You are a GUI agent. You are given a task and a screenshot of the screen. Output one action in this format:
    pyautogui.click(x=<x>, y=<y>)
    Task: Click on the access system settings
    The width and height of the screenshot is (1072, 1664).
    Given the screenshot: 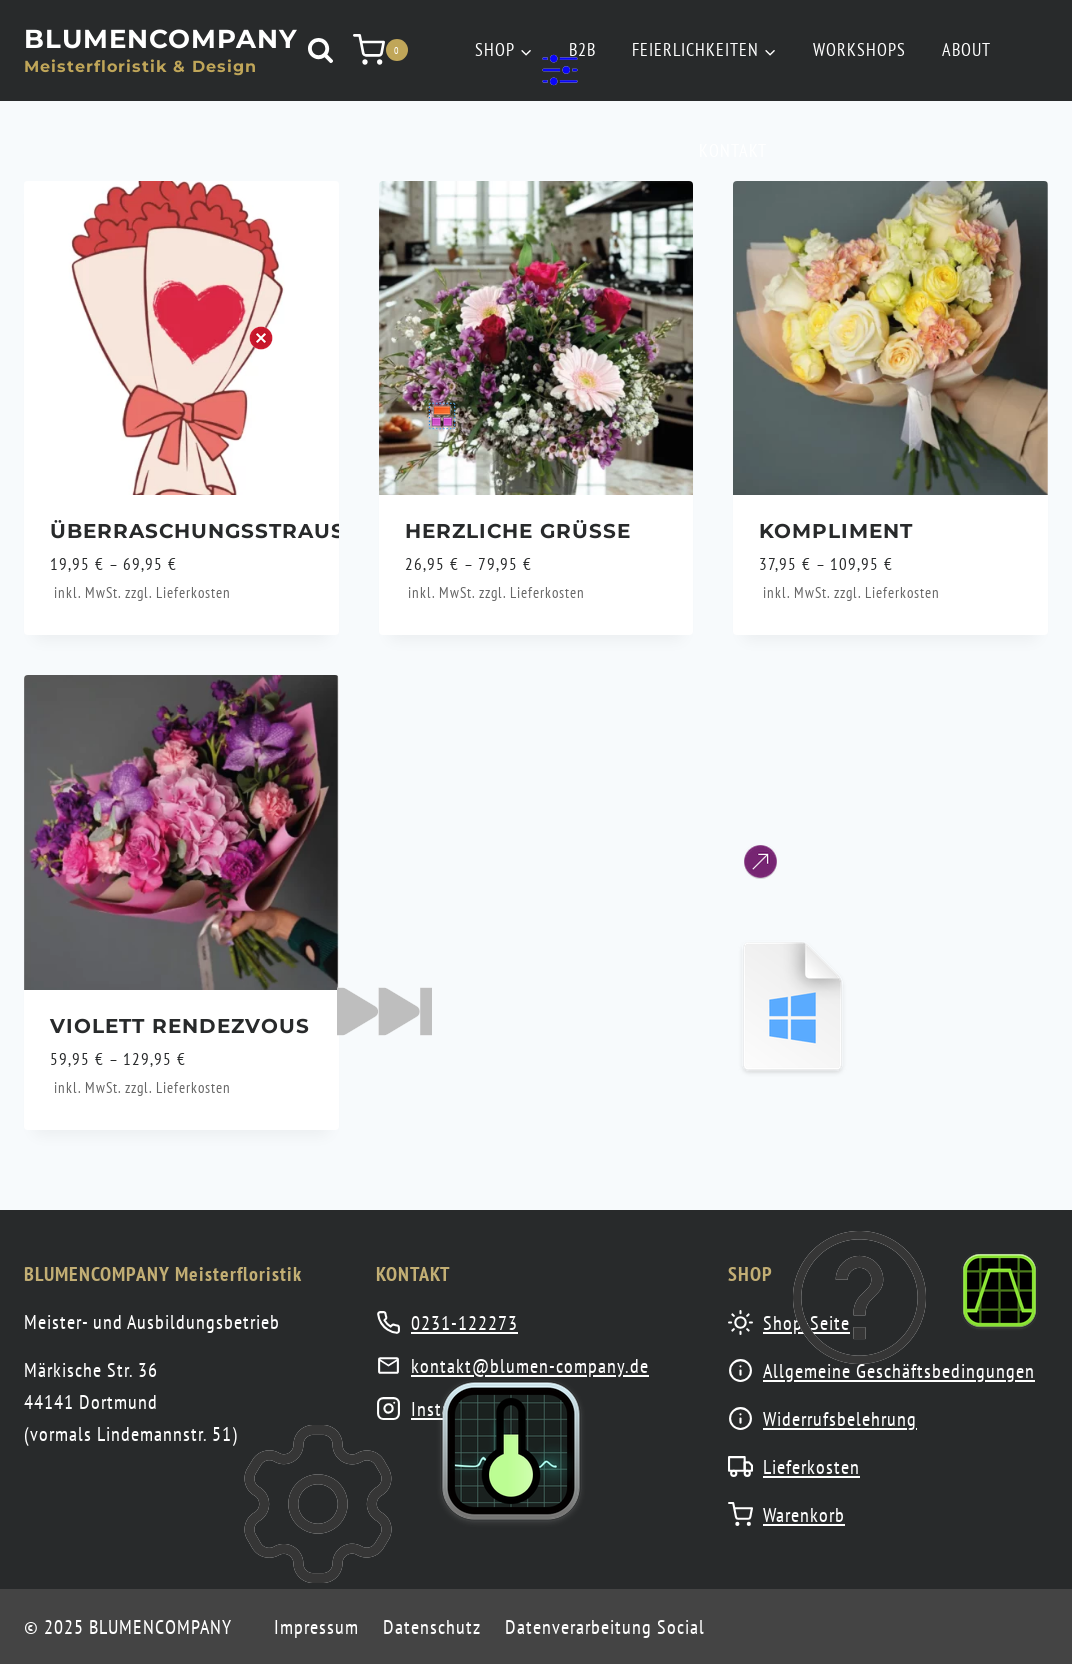 What is the action you would take?
    pyautogui.click(x=318, y=1504)
    